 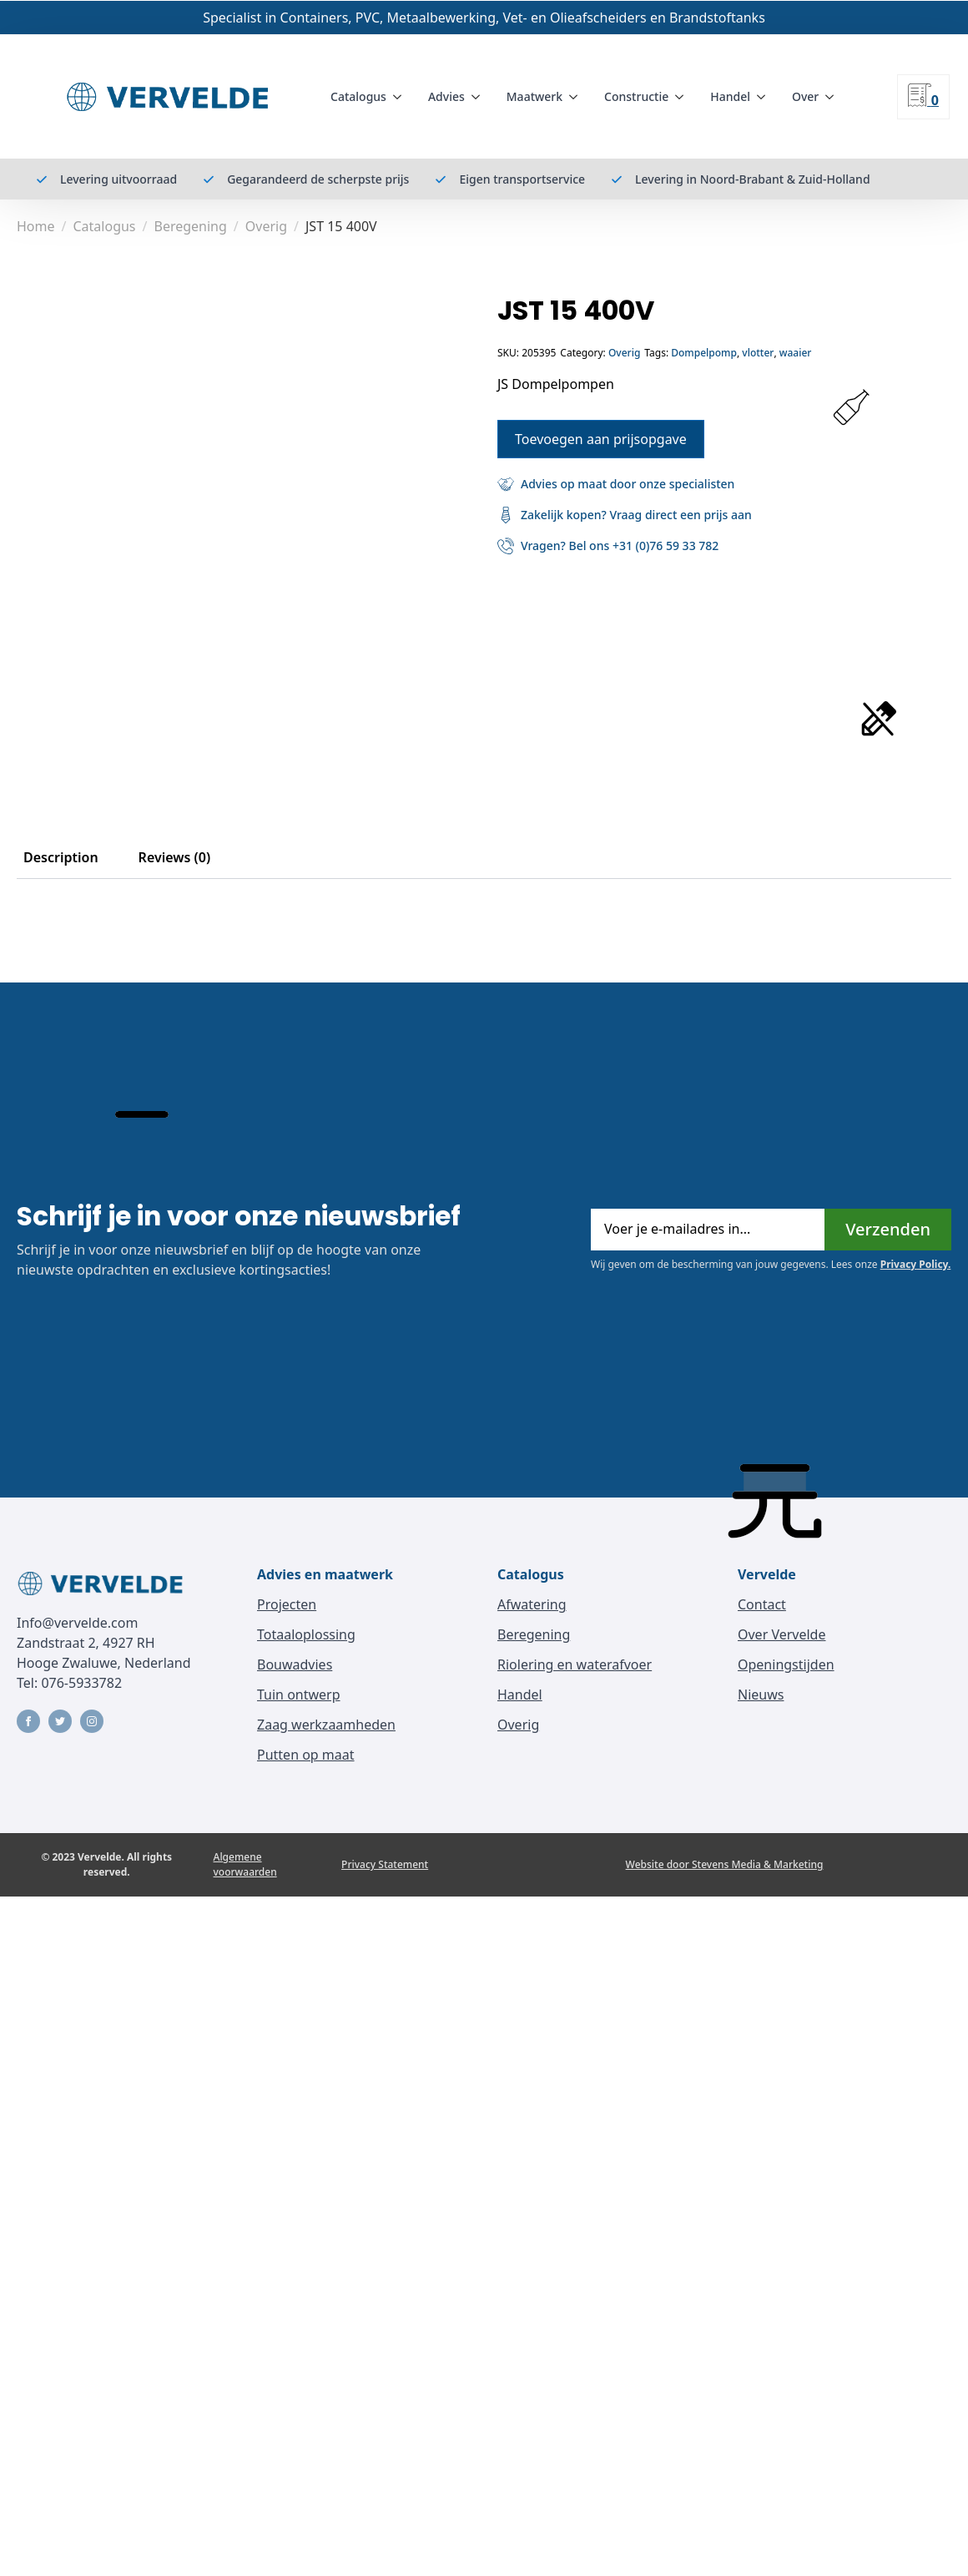 What do you see at coordinates (850, 407) in the screenshot?
I see `browse beer or beverage options` at bounding box center [850, 407].